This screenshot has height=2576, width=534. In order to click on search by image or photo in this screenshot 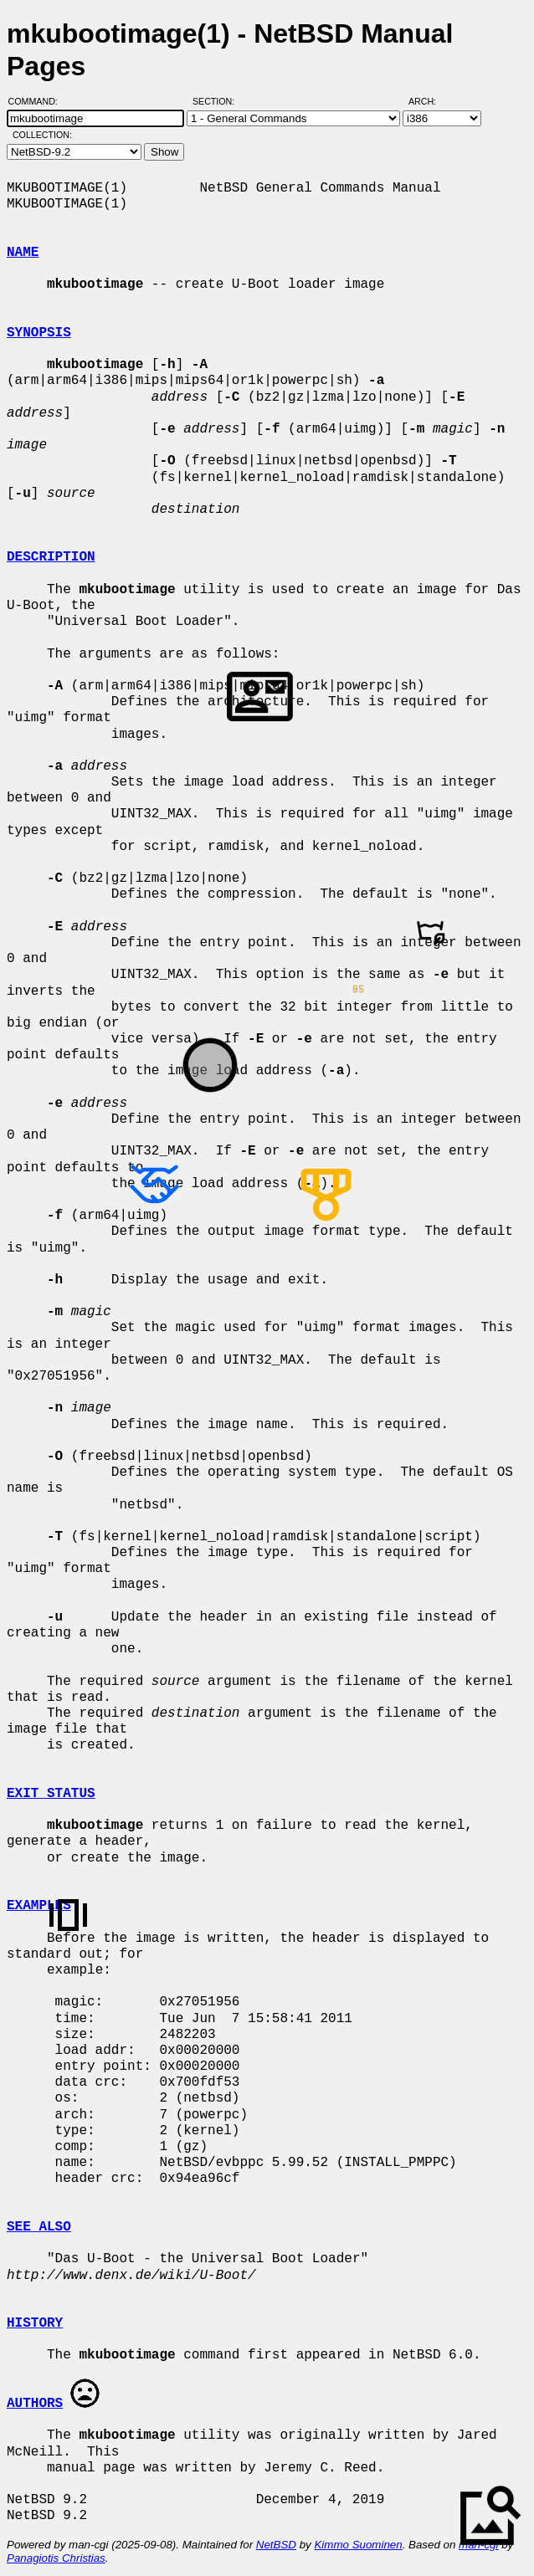, I will do `click(490, 2515)`.